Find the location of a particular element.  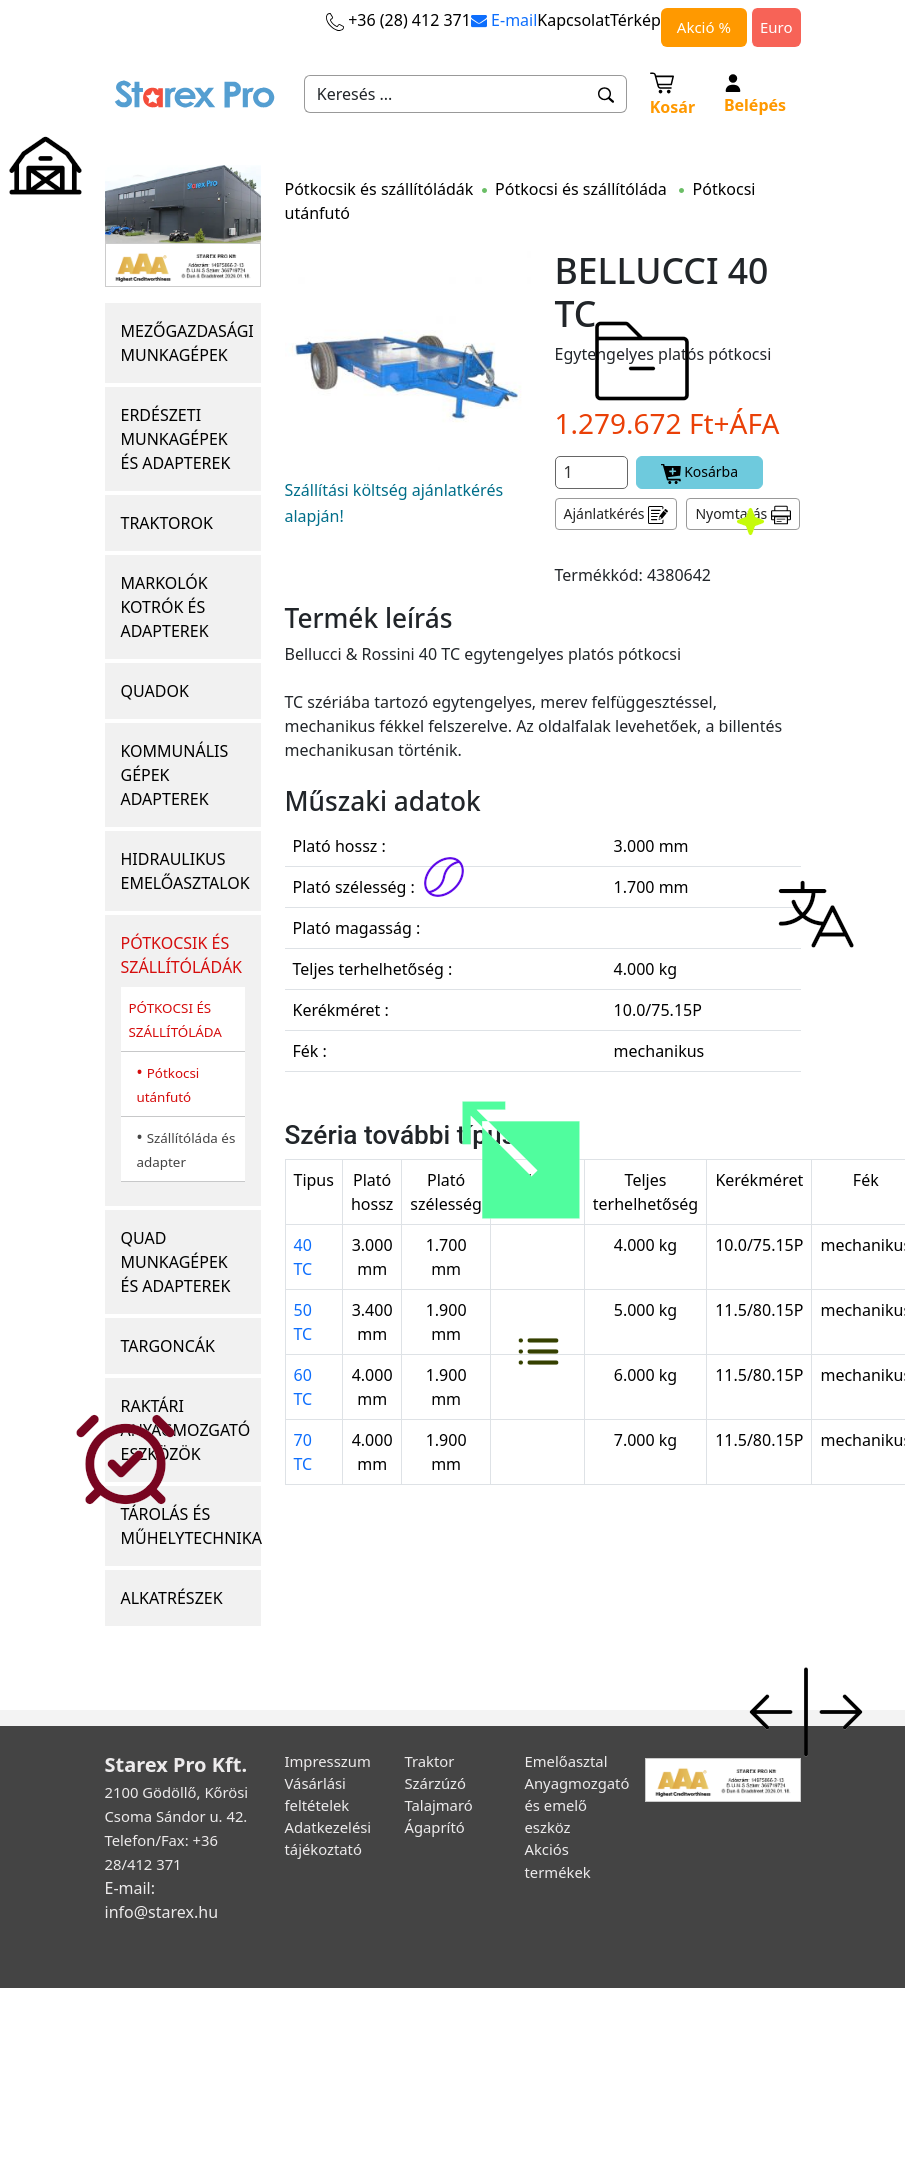

access farm or agricultural settings is located at coordinates (45, 170).